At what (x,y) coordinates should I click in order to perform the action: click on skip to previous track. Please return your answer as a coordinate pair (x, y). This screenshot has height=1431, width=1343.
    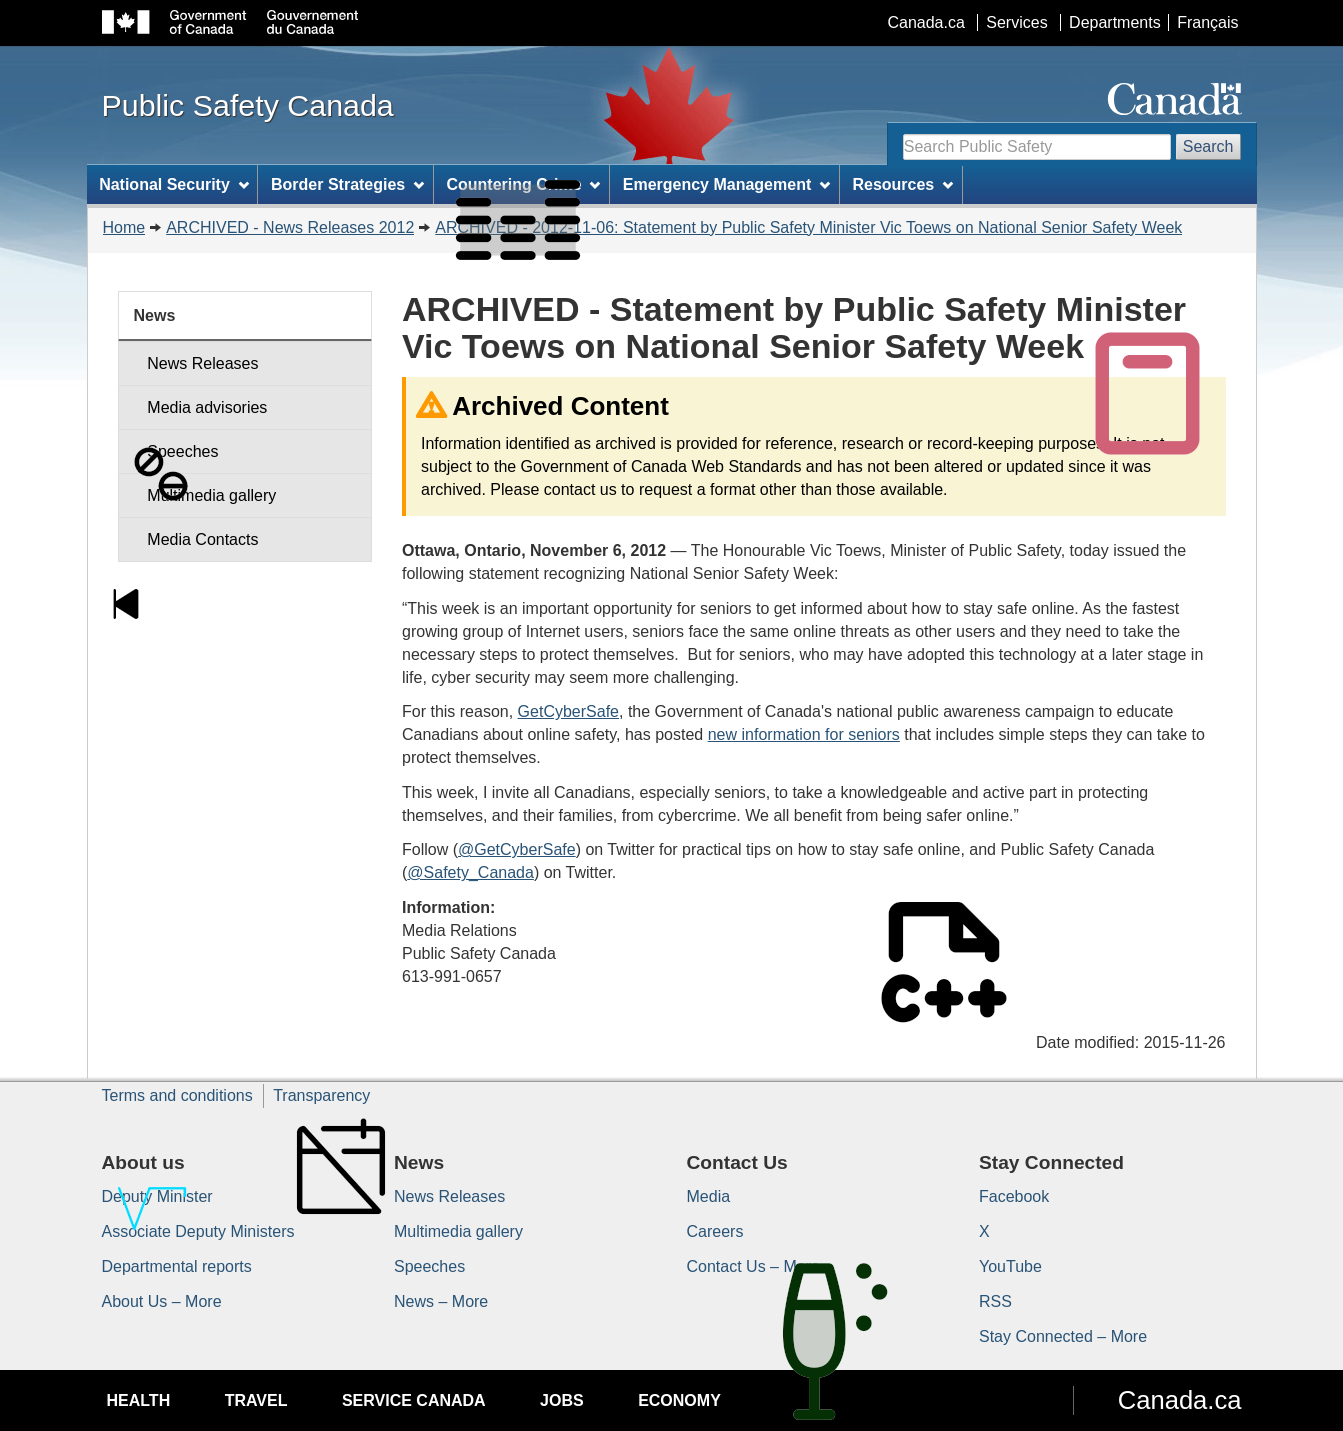
    Looking at the image, I should click on (126, 604).